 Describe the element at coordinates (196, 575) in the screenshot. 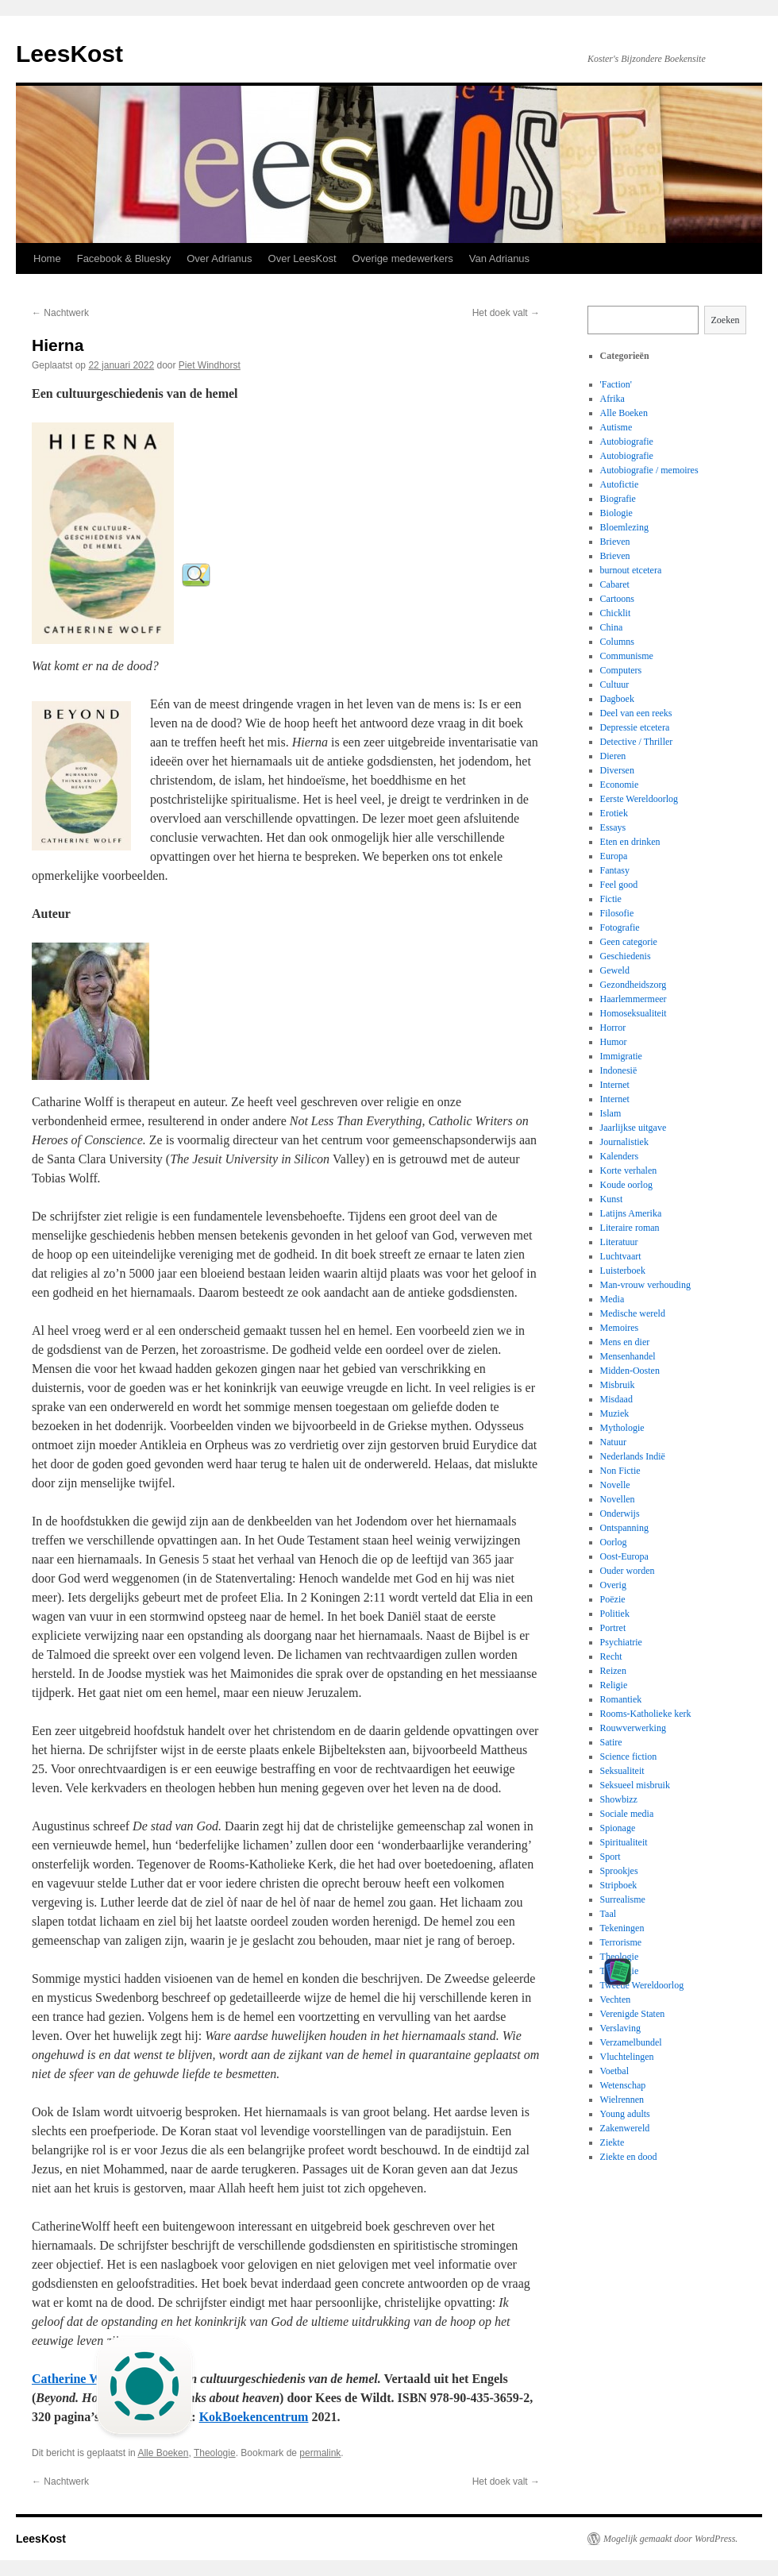

I see `open image viewer application` at that location.